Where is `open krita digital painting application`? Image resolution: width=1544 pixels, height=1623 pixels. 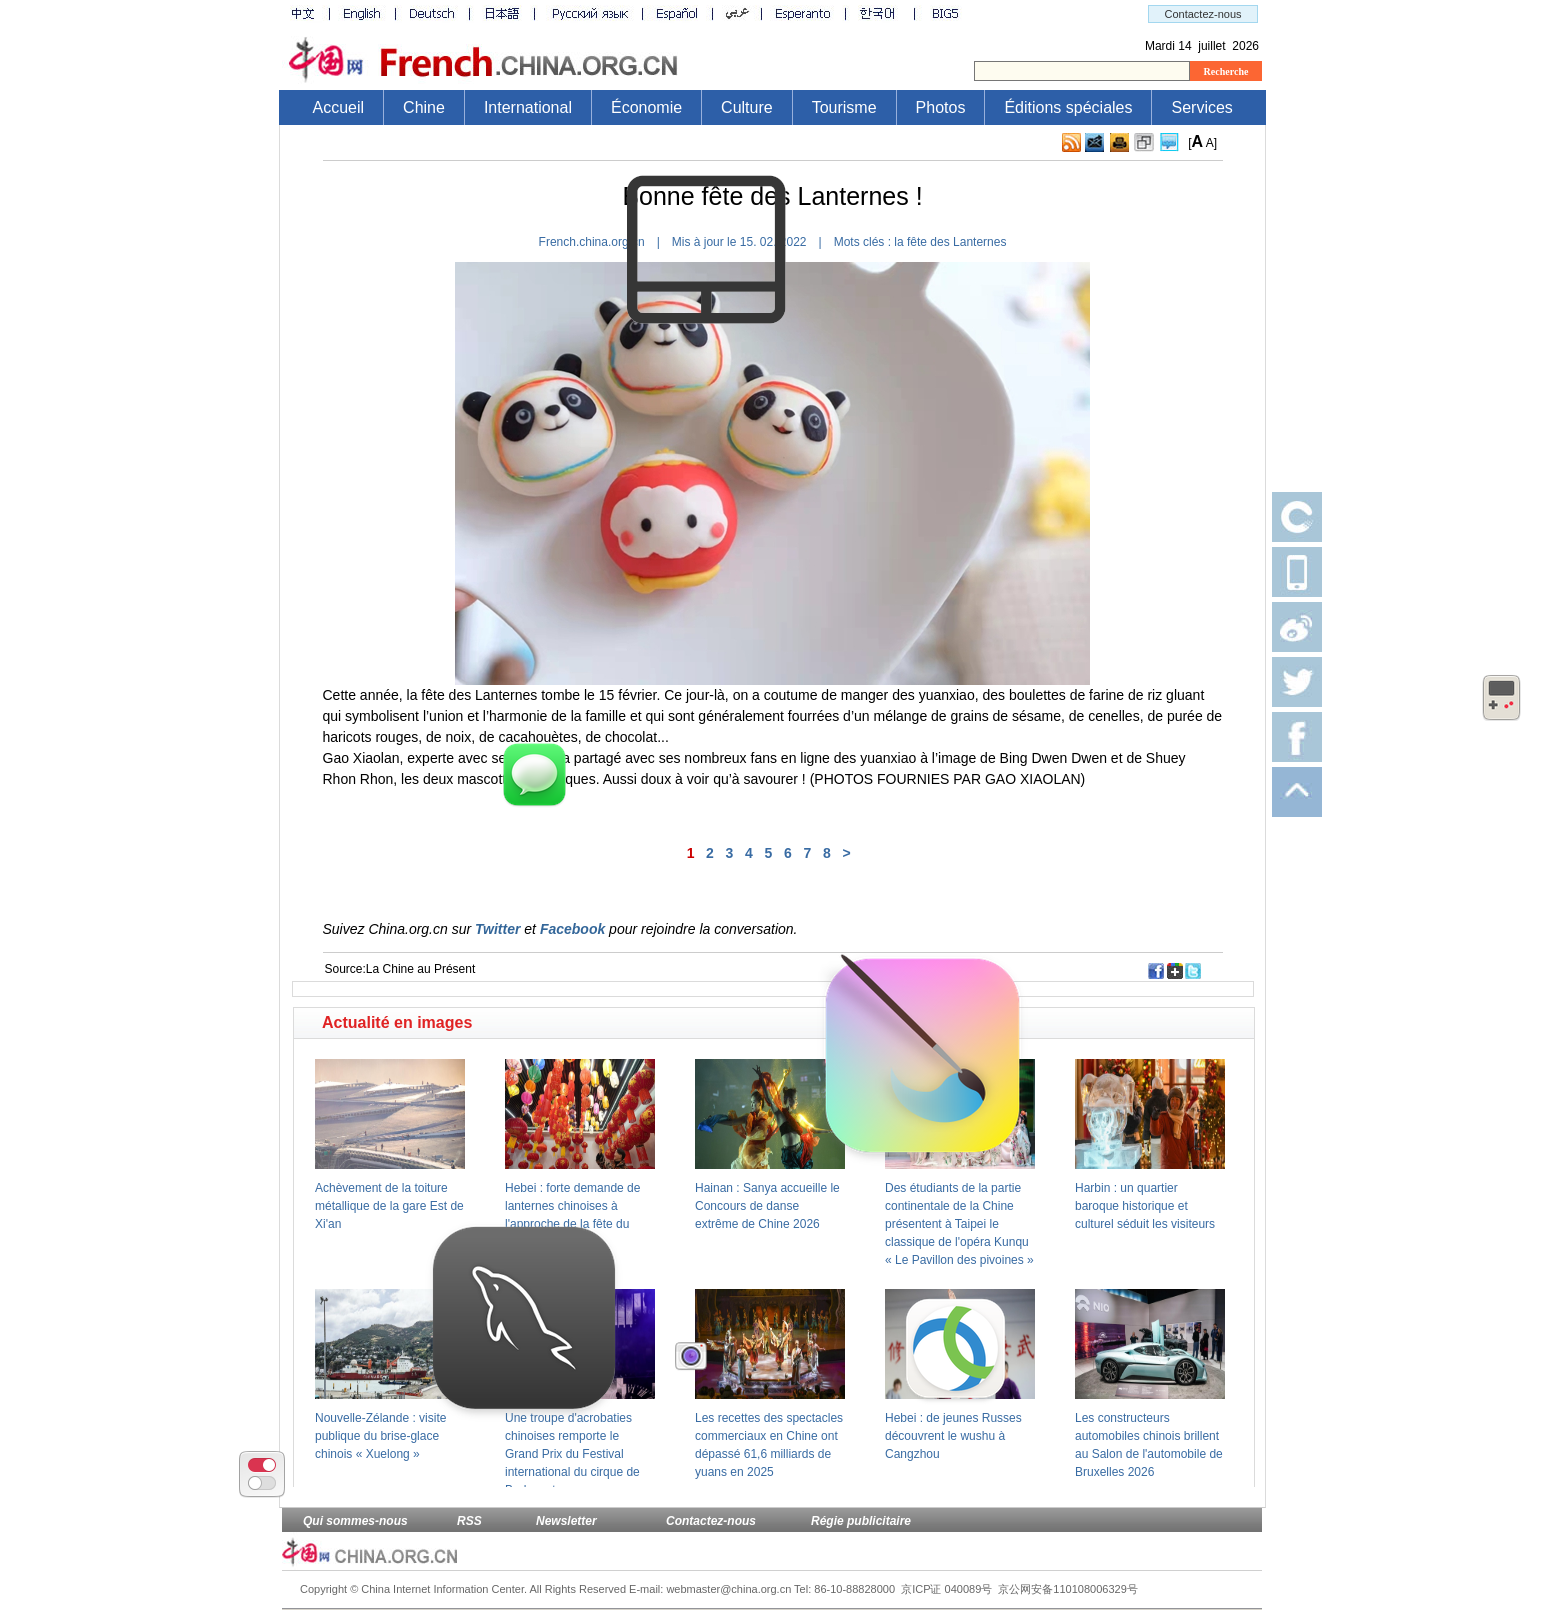
open krita digital painting application is located at coordinates (922, 1055).